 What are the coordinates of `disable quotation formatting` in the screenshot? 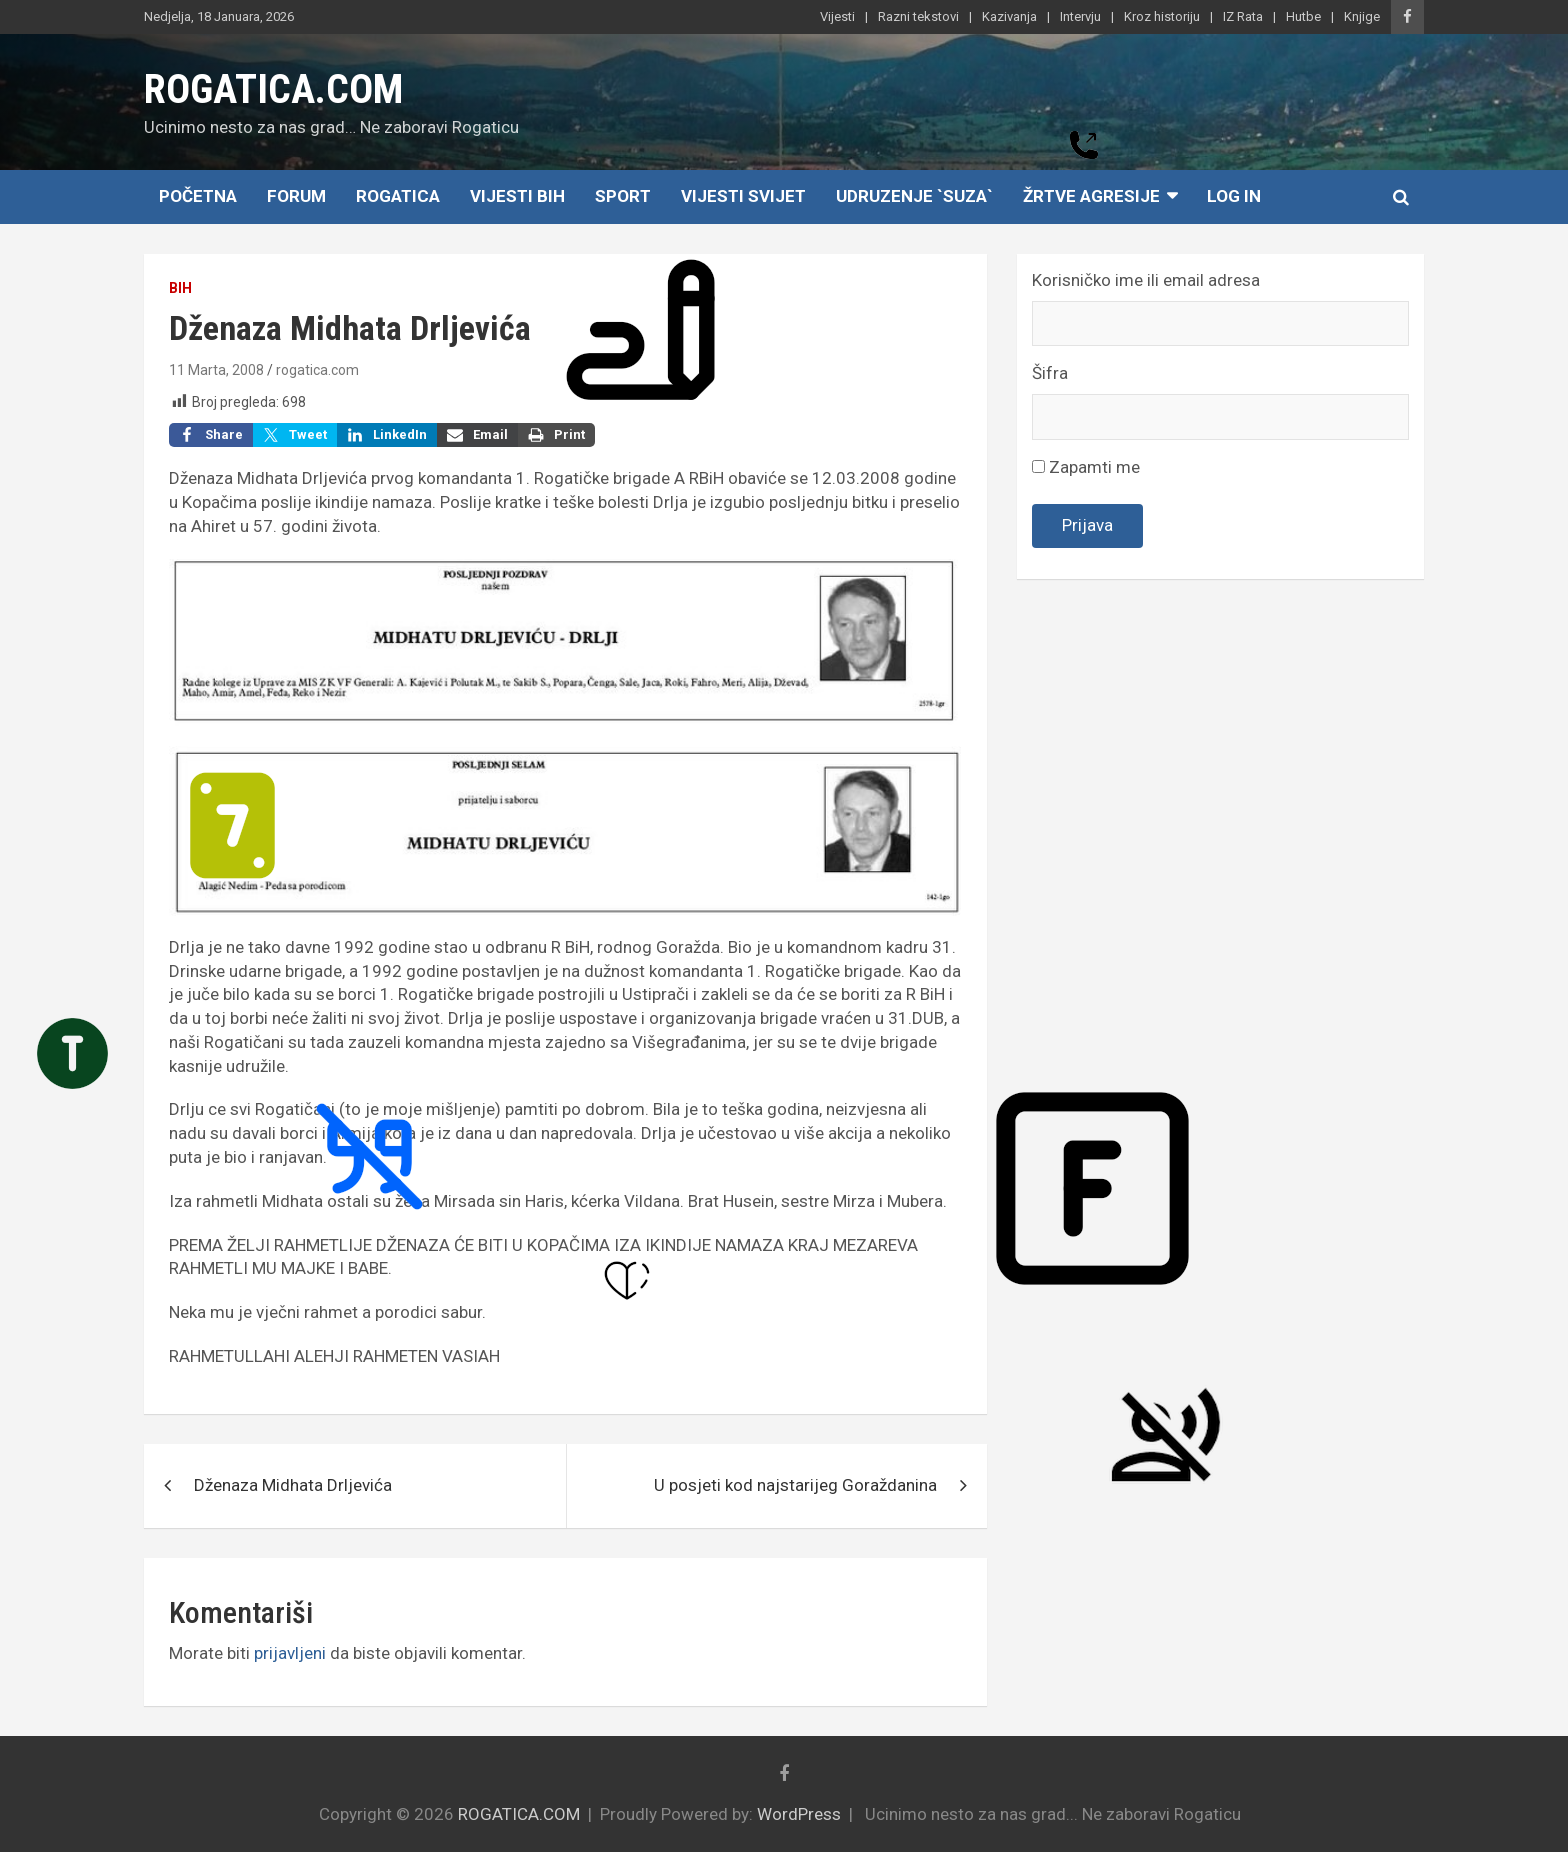 It's located at (369, 1156).